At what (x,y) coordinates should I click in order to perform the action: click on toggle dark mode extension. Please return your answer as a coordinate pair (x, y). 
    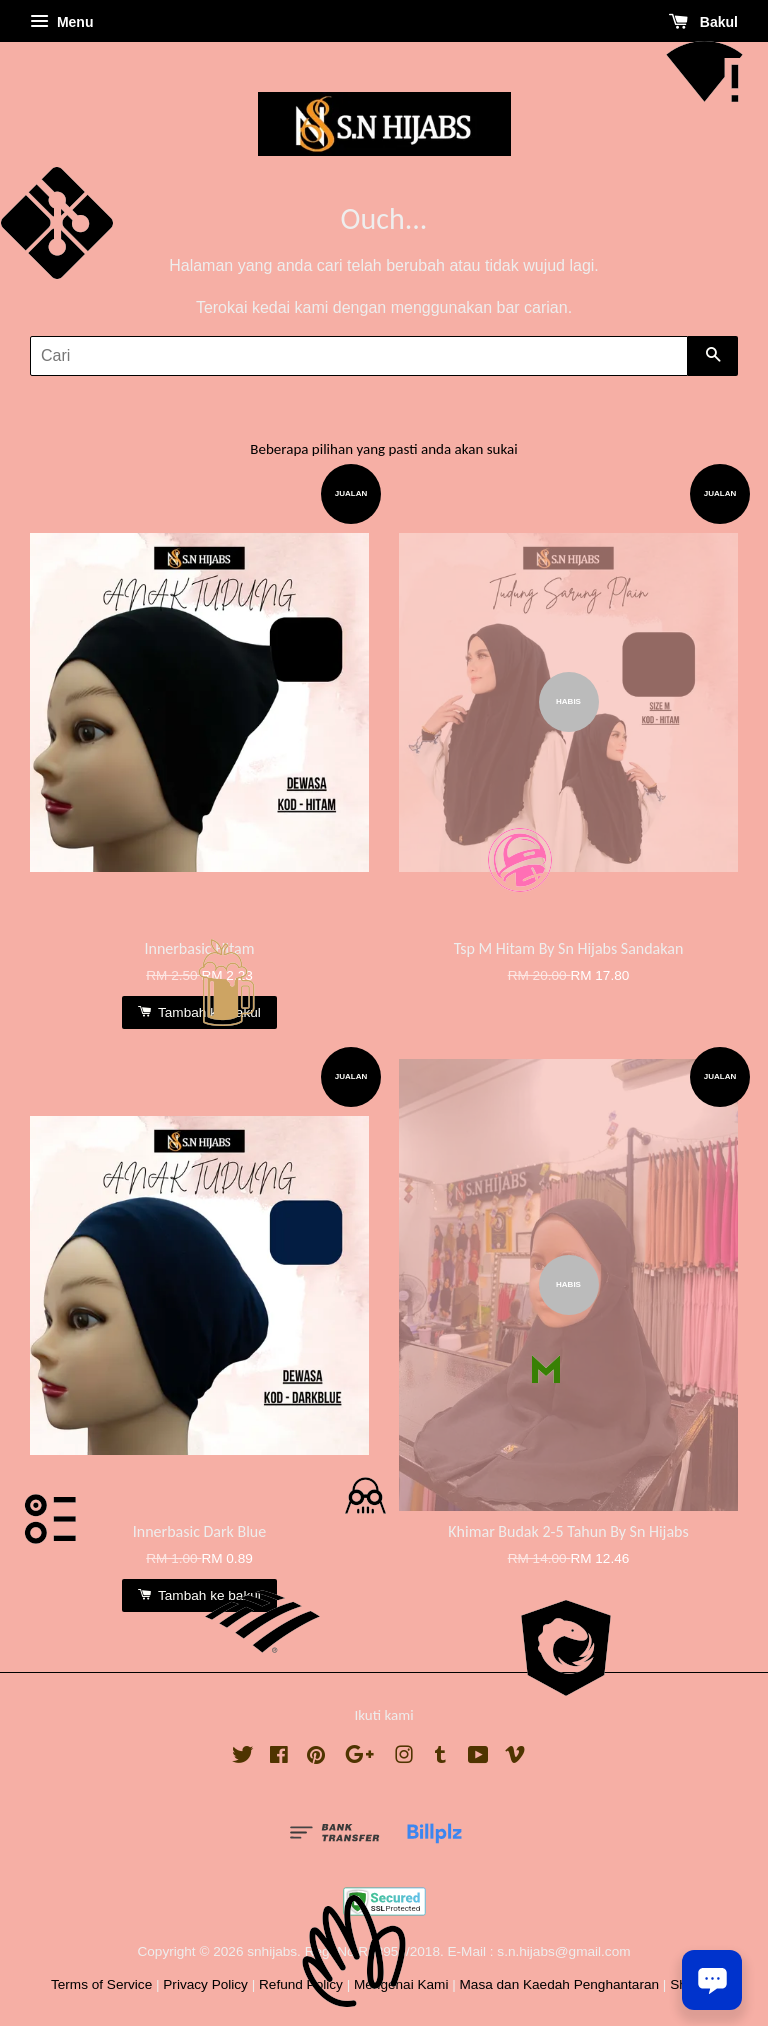
    Looking at the image, I should click on (365, 1495).